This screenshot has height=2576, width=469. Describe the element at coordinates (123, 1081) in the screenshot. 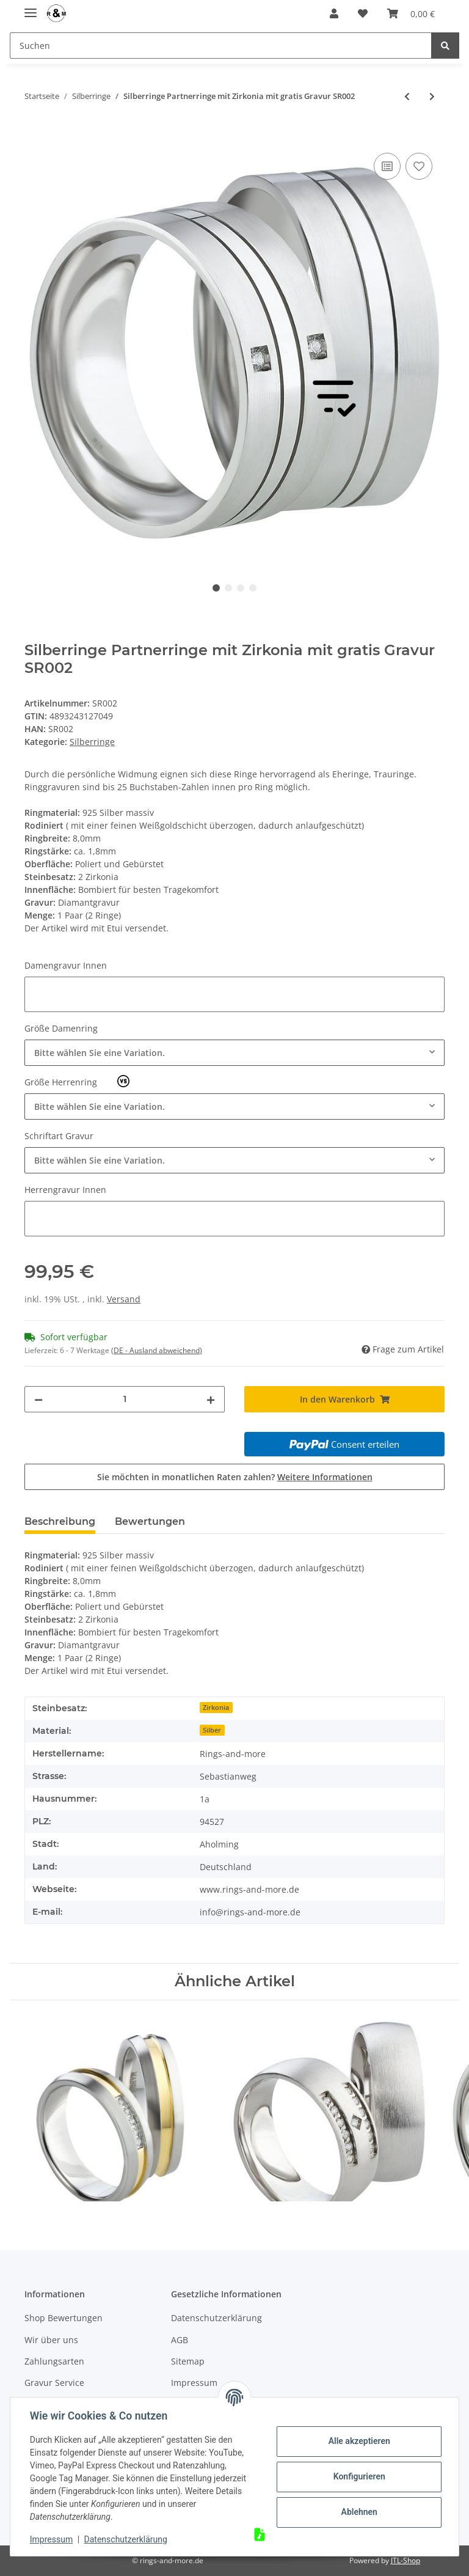

I see `indicates a versus or comparison mode` at that location.